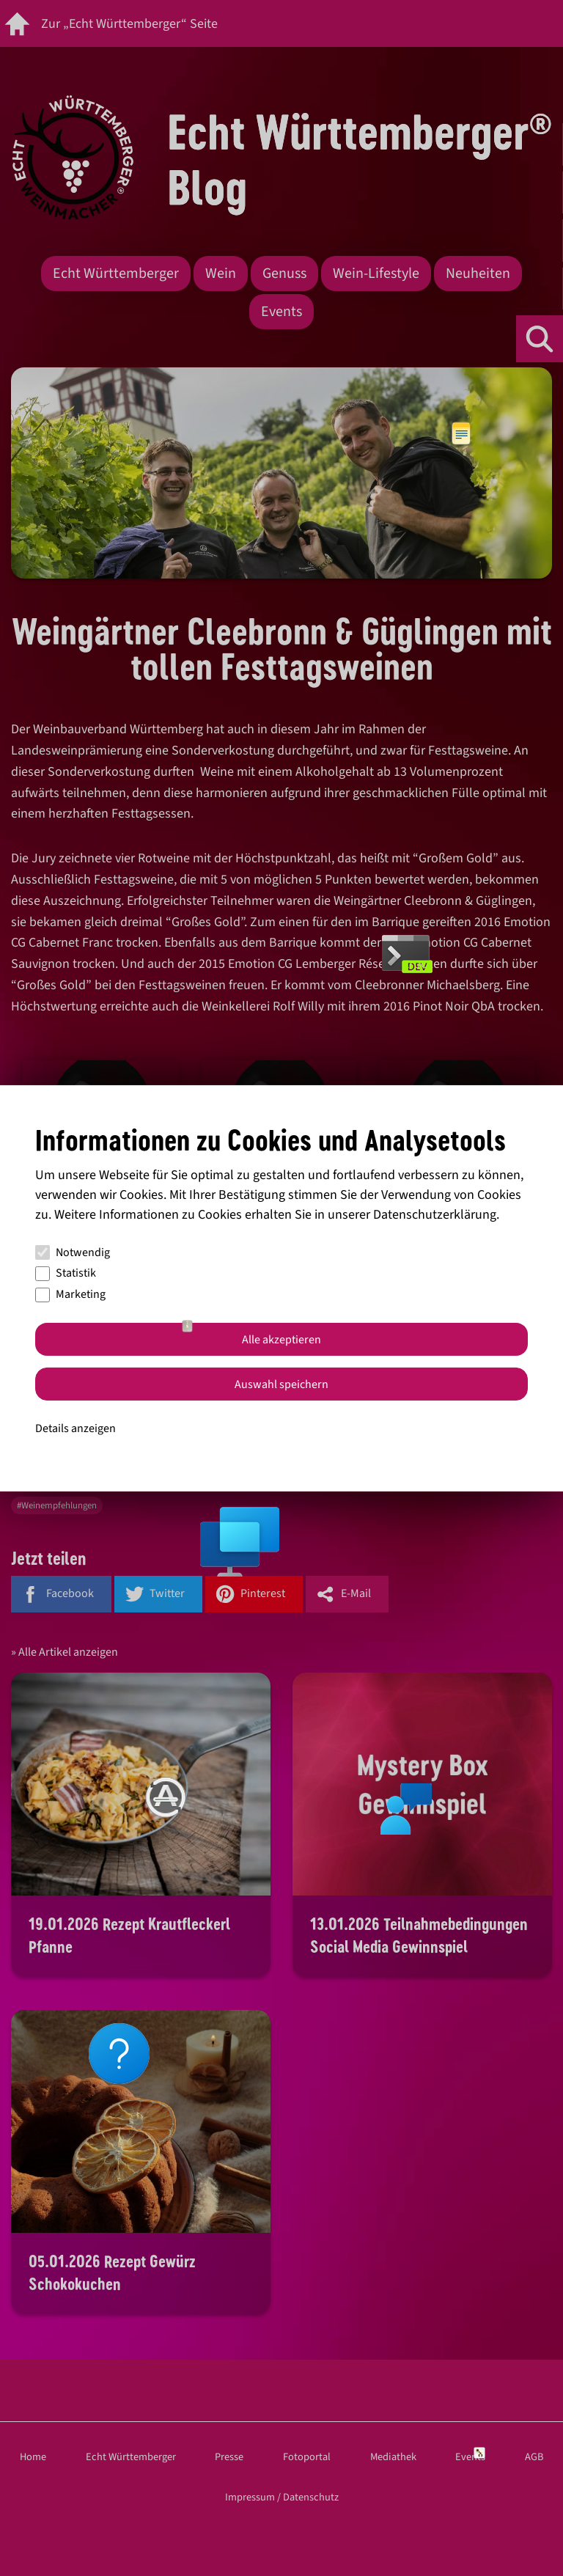 Image resolution: width=563 pixels, height=2576 pixels. I want to click on open engrampa archive manager, so click(187, 1326).